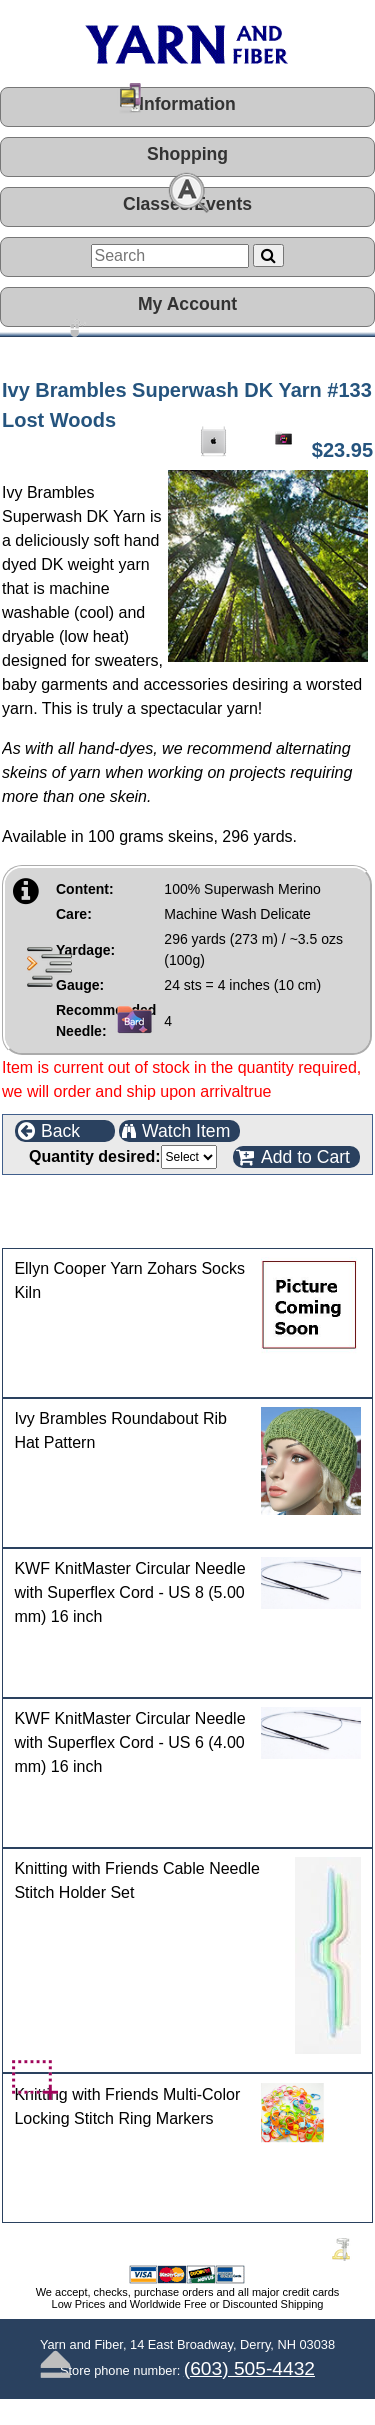 The width and height of the screenshot is (375, 2425). Describe the element at coordinates (55, 2365) in the screenshot. I see `eject disc or removable media` at that location.